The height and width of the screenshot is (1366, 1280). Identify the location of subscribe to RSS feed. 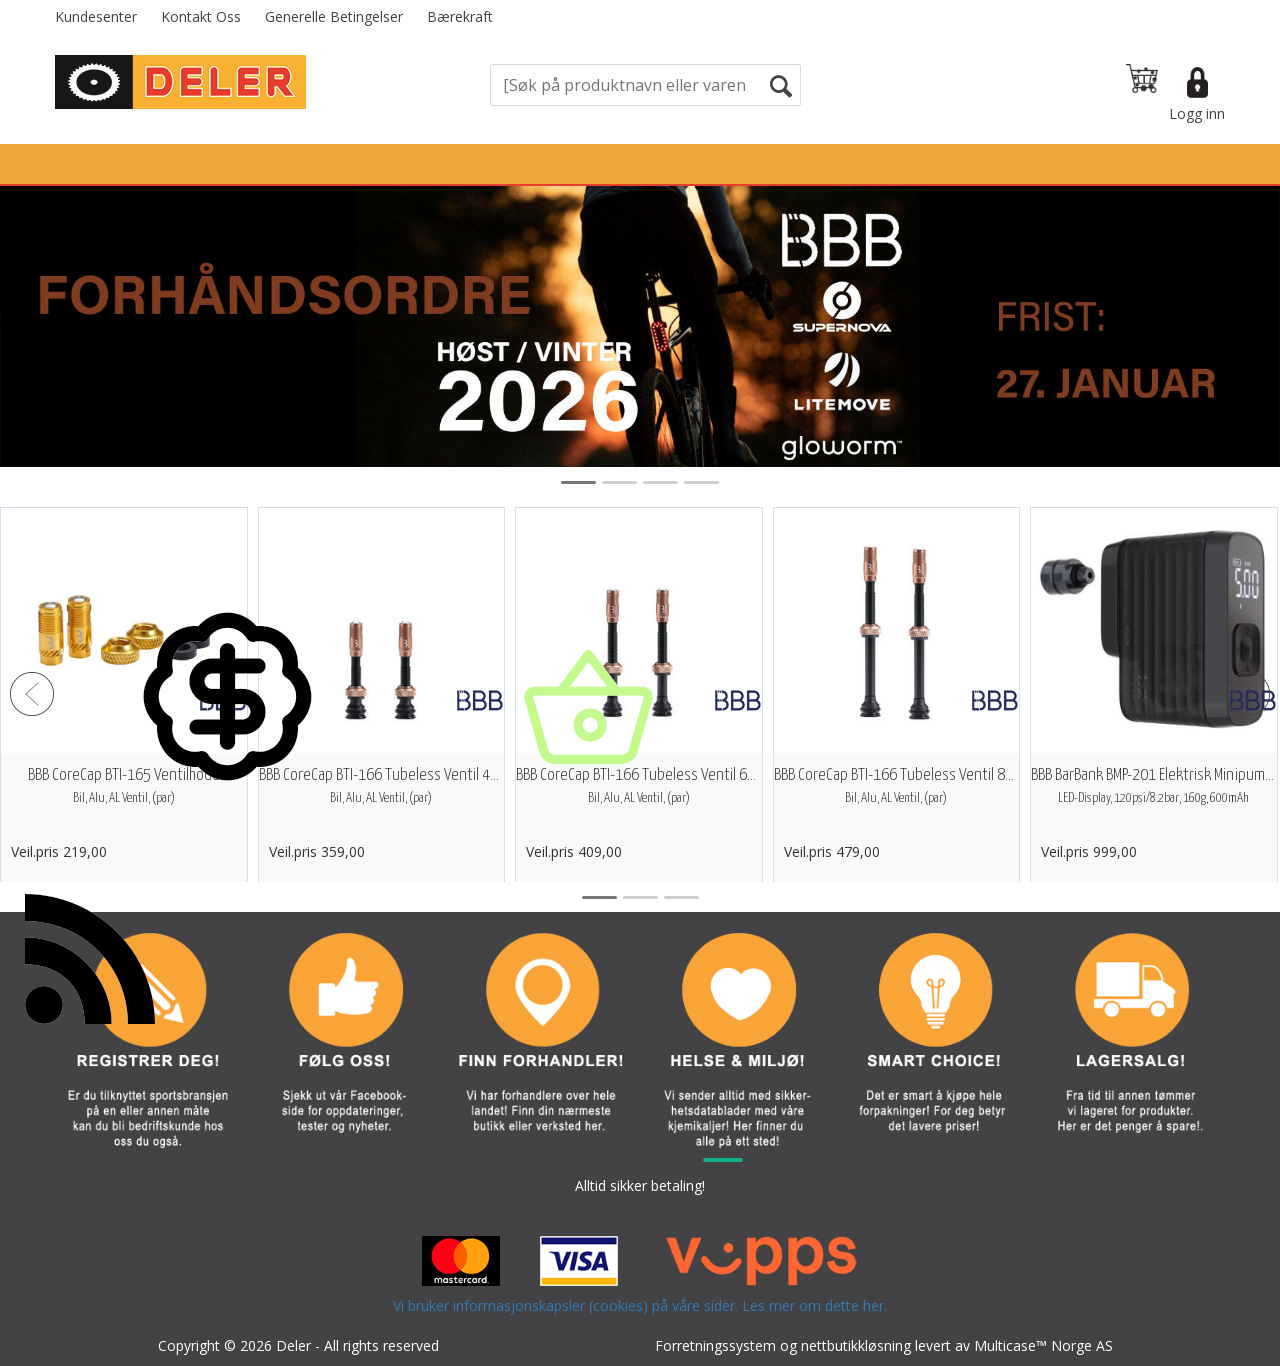
(90, 959).